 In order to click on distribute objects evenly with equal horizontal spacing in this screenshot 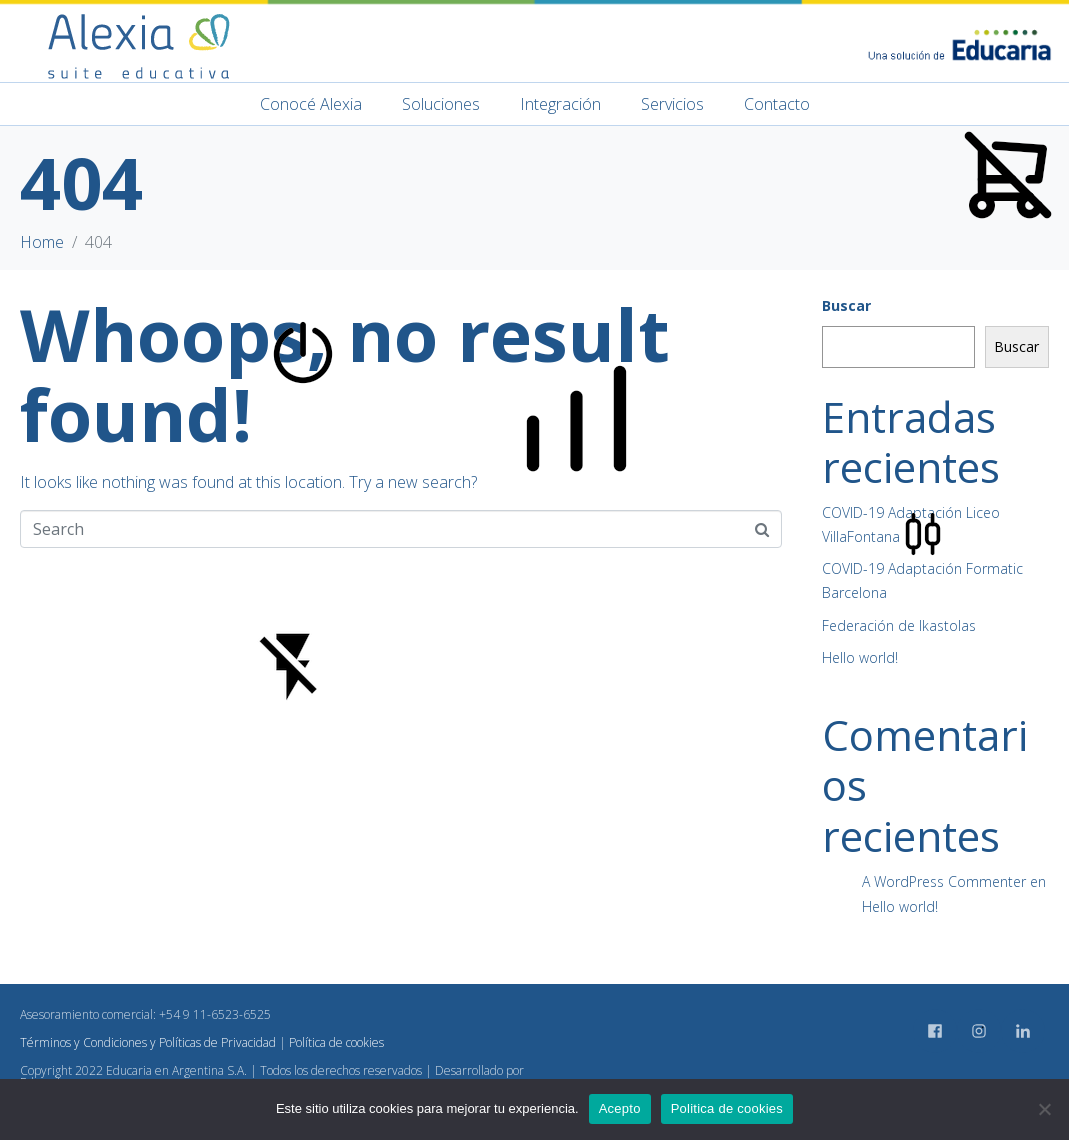, I will do `click(923, 534)`.